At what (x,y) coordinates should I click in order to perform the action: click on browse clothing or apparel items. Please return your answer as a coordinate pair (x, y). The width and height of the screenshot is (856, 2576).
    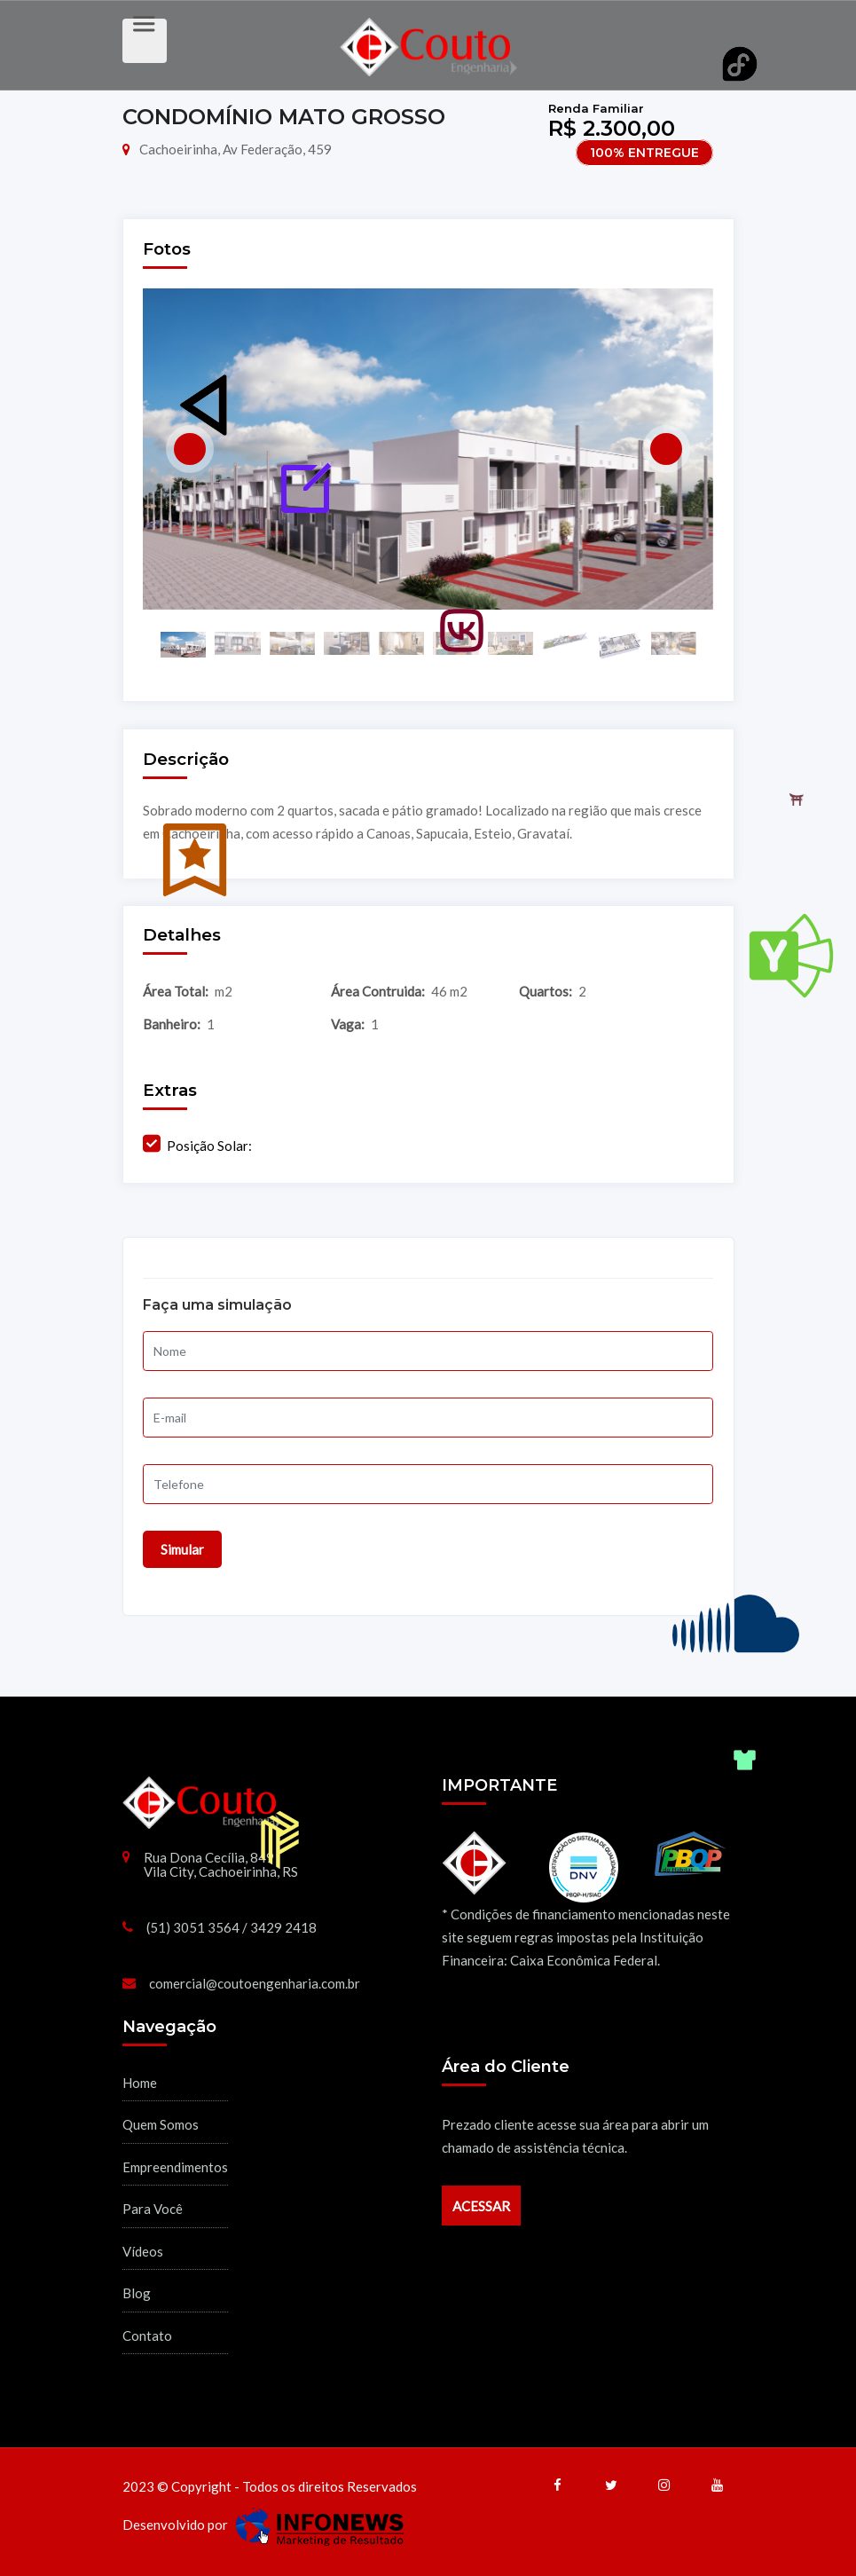
    Looking at the image, I should click on (744, 1760).